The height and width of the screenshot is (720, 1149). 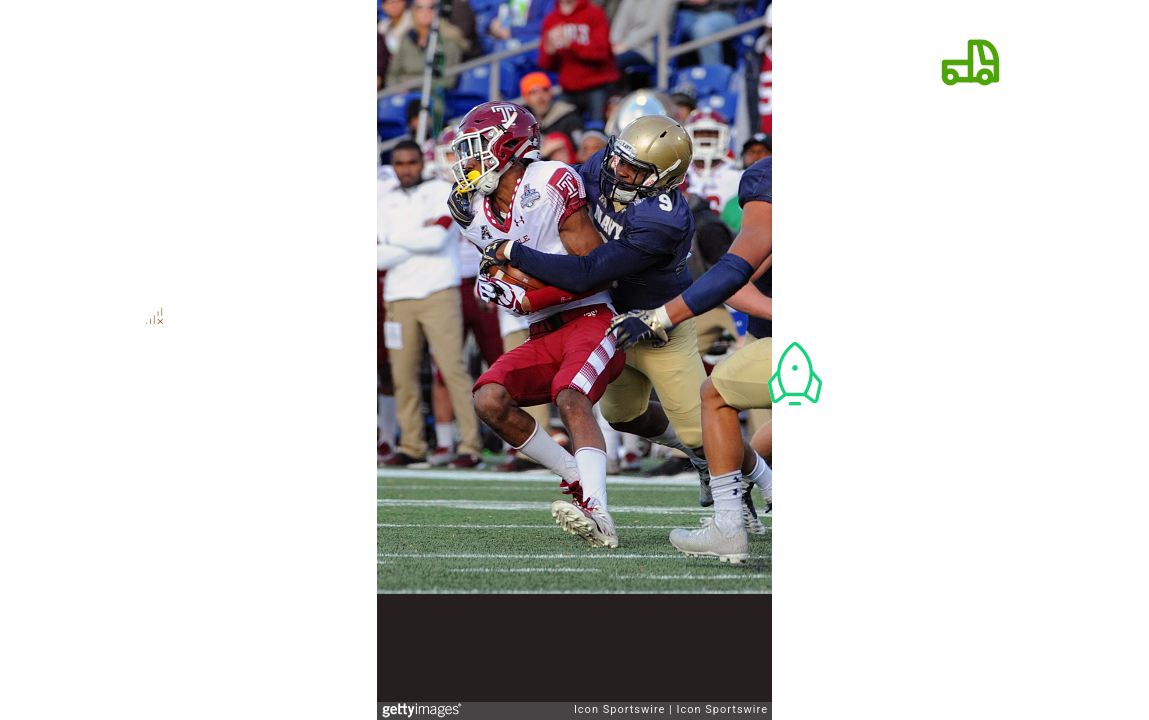 I want to click on launch or deploy an application, so click(x=795, y=376).